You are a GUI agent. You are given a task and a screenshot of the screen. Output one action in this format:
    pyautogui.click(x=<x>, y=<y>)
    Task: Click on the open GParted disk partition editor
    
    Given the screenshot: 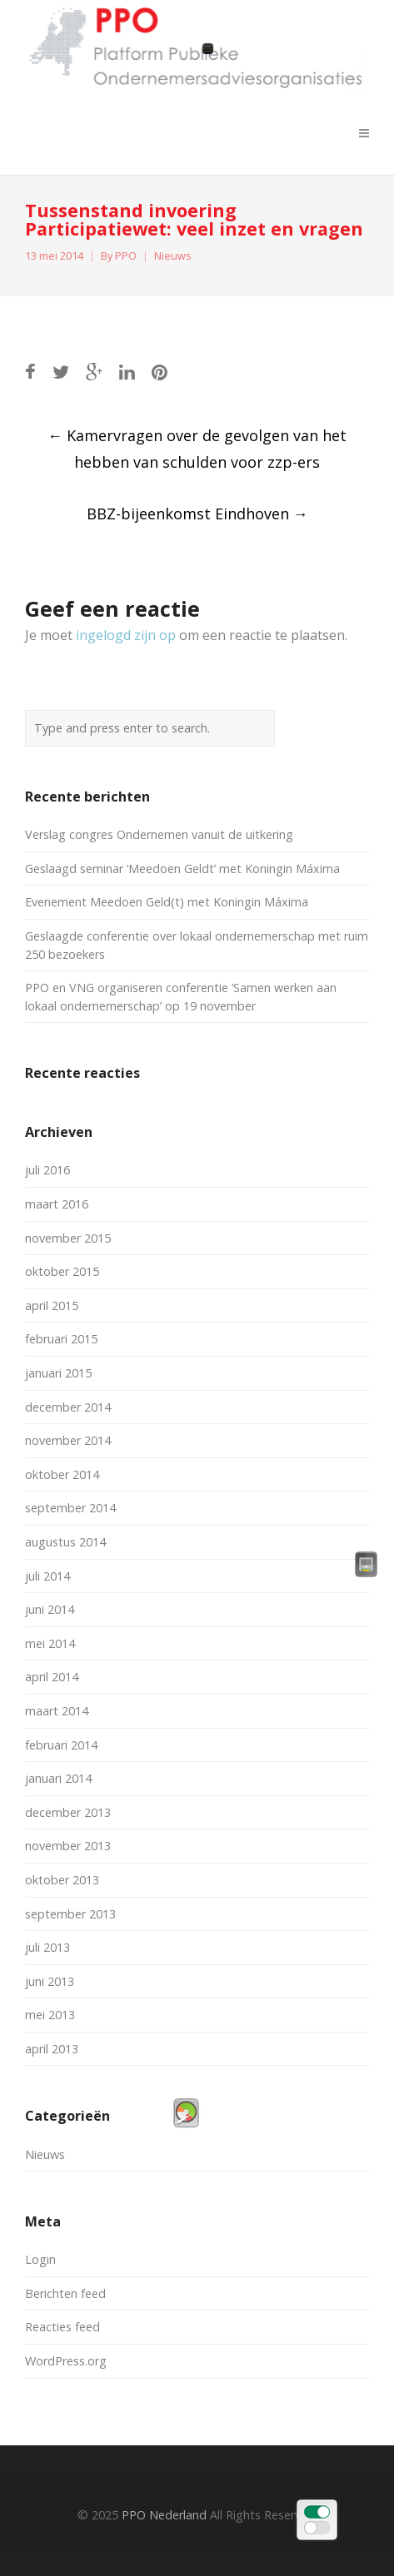 What is the action you would take?
    pyautogui.click(x=186, y=2112)
    